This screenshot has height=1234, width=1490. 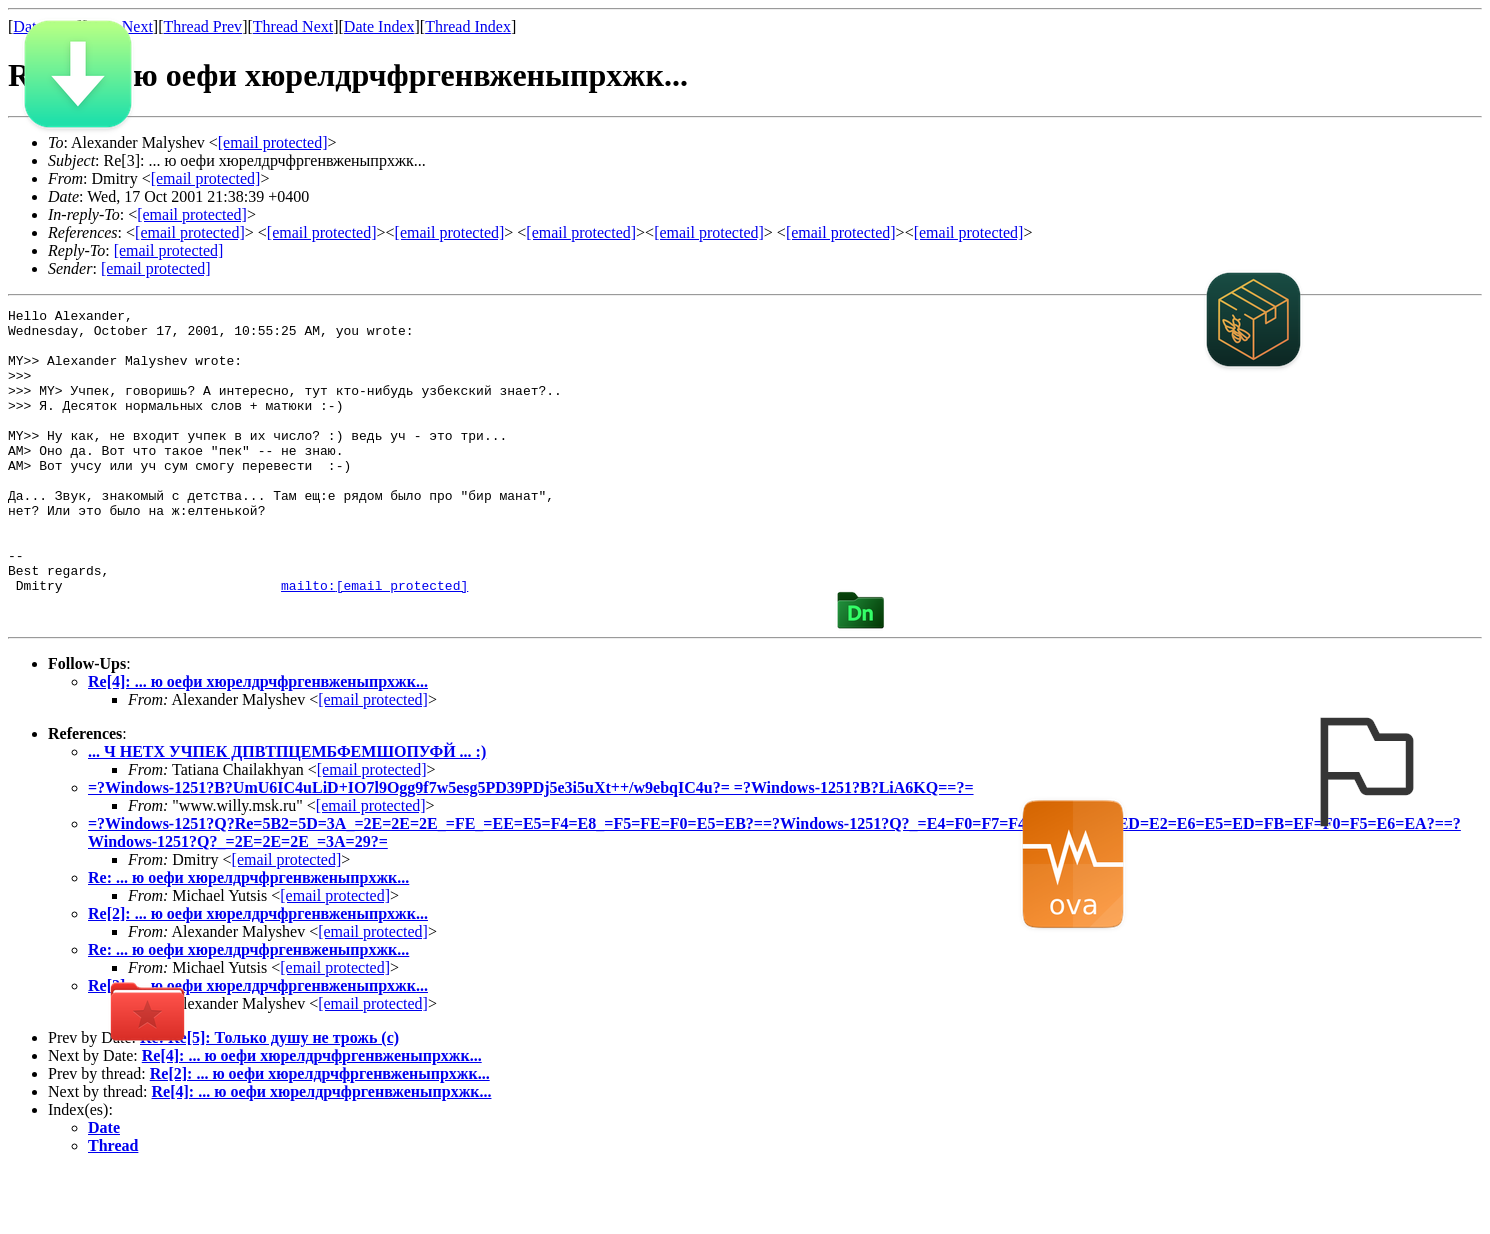 I want to click on a VirtualBox appliance file (.ova format), so click(x=1073, y=864).